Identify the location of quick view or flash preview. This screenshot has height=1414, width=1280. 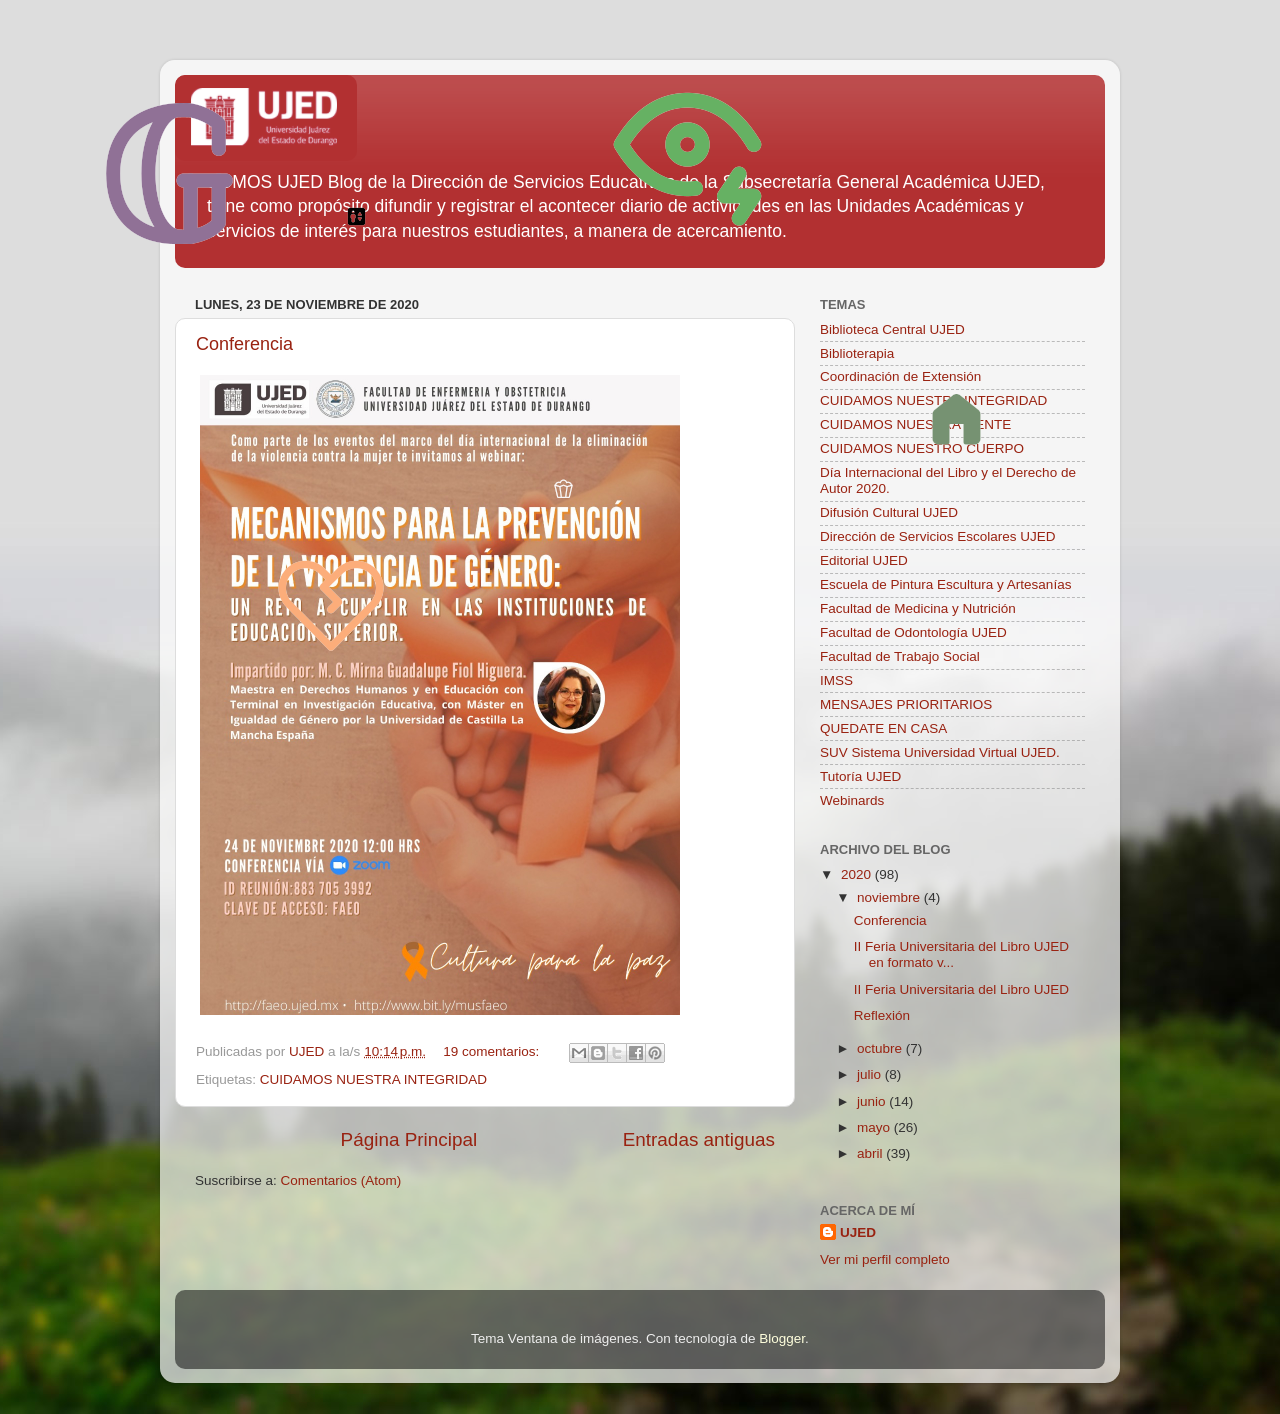
(687, 144).